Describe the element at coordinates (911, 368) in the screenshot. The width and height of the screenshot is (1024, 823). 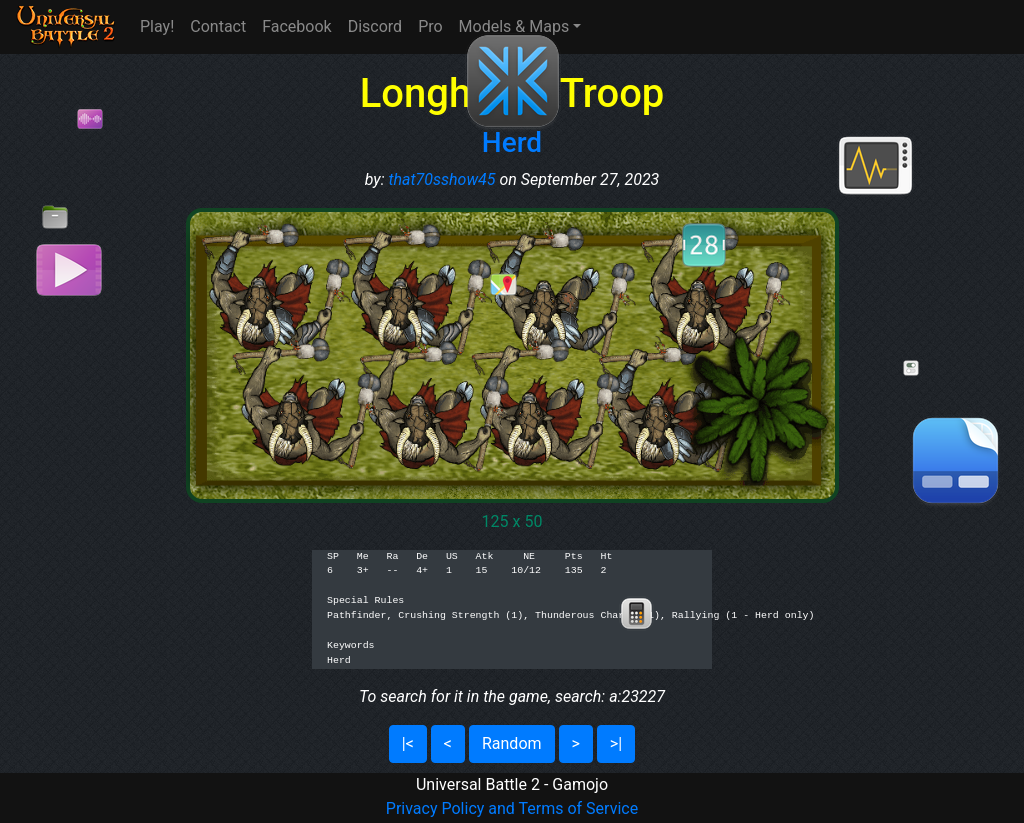
I see `open gnome tweaks settings` at that location.